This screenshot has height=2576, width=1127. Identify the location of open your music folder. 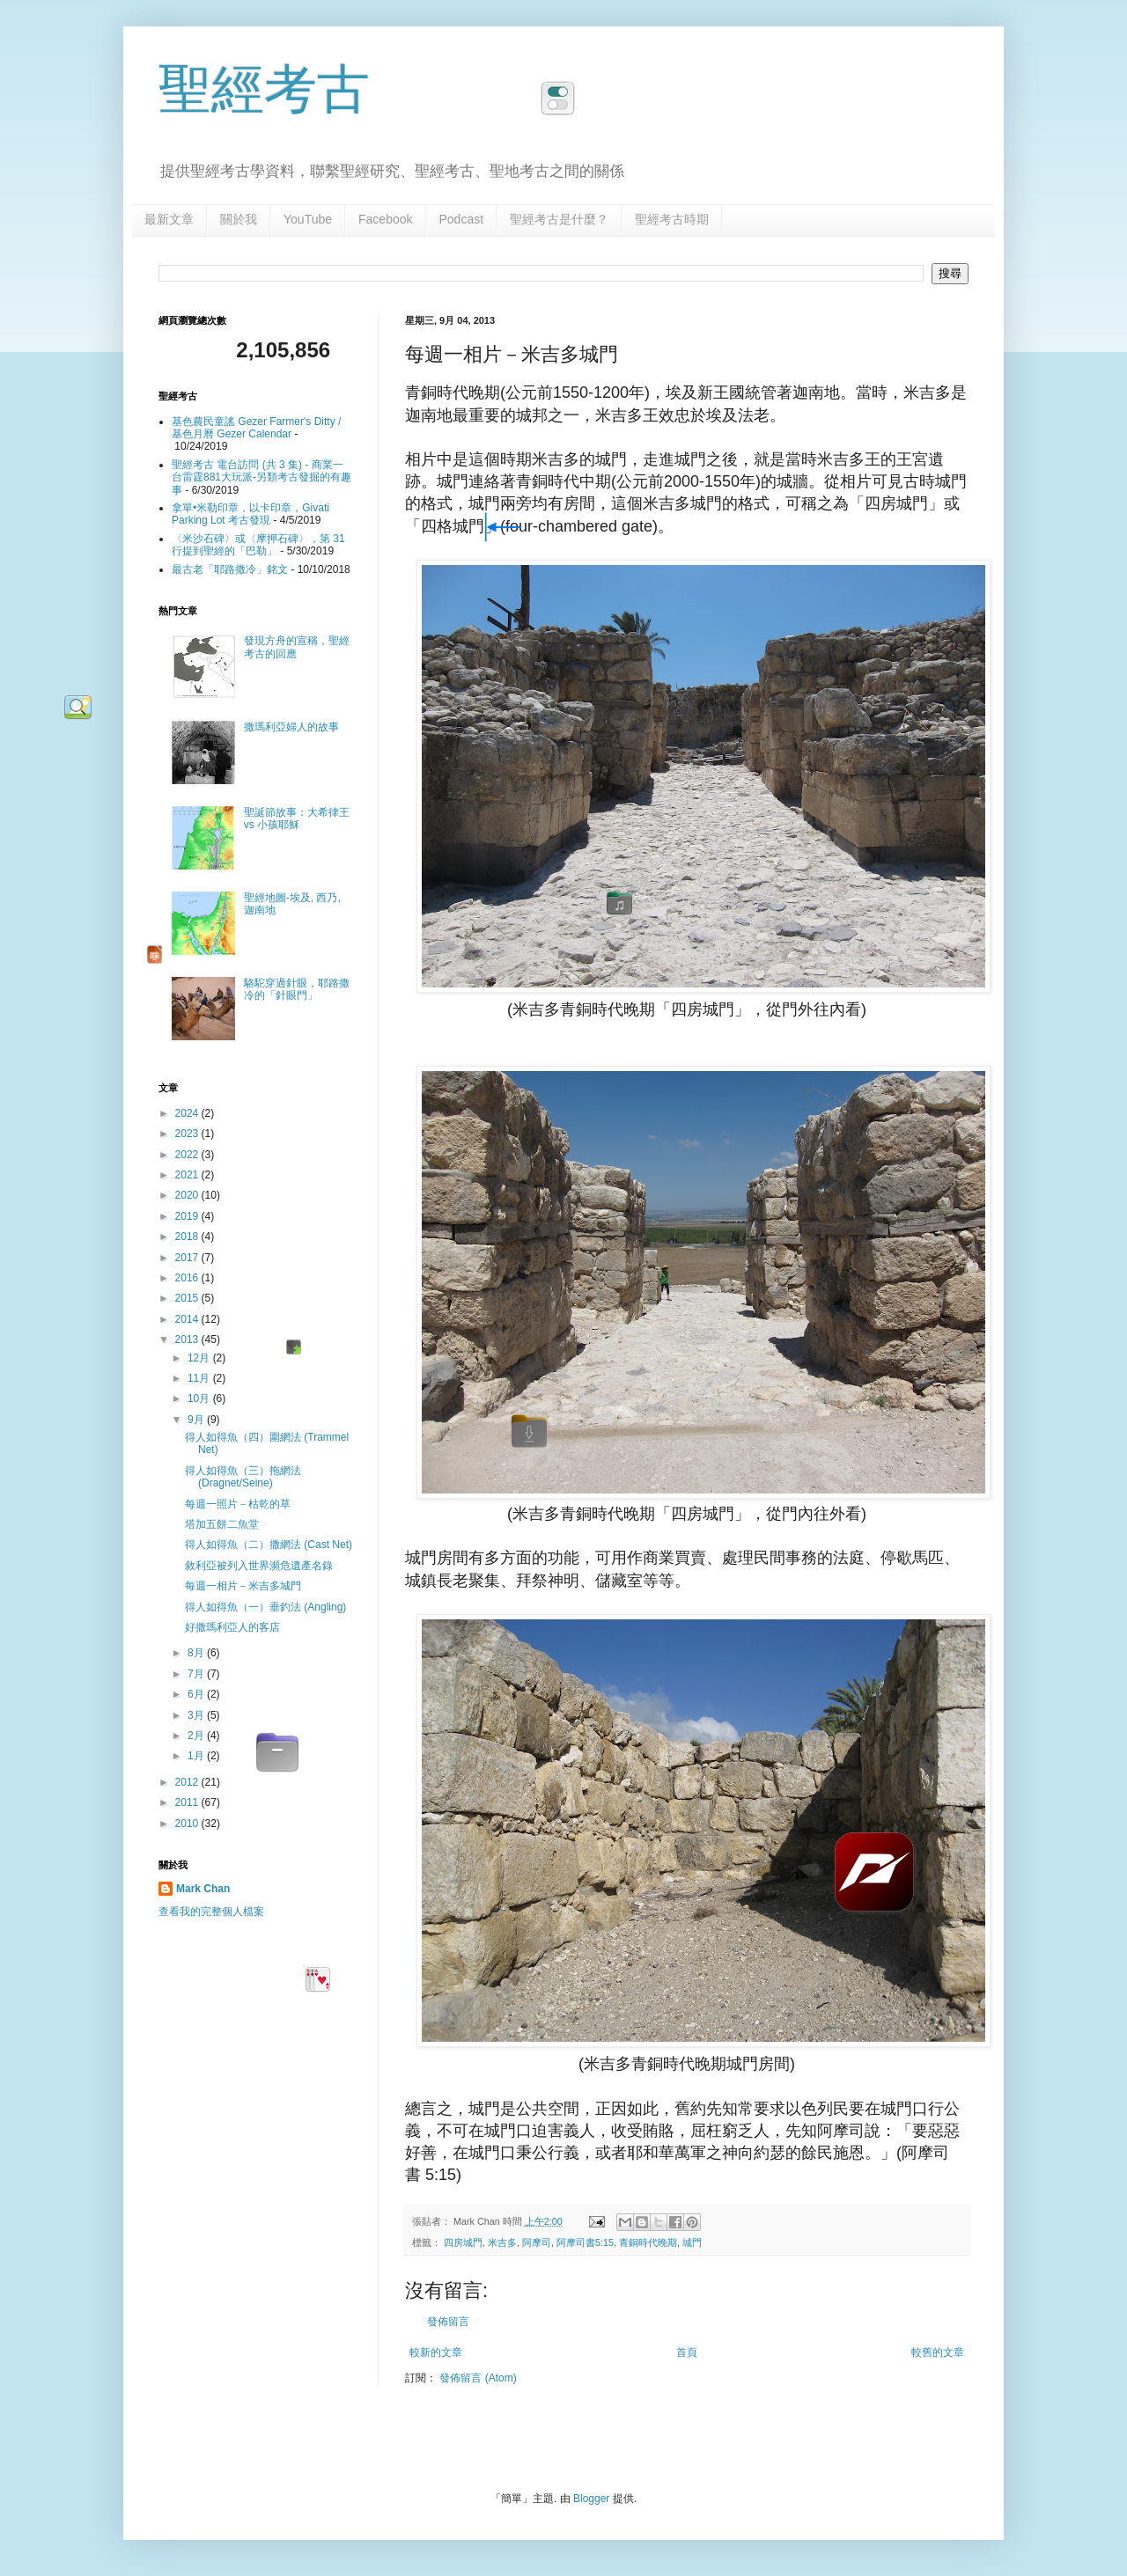
(619, 902).